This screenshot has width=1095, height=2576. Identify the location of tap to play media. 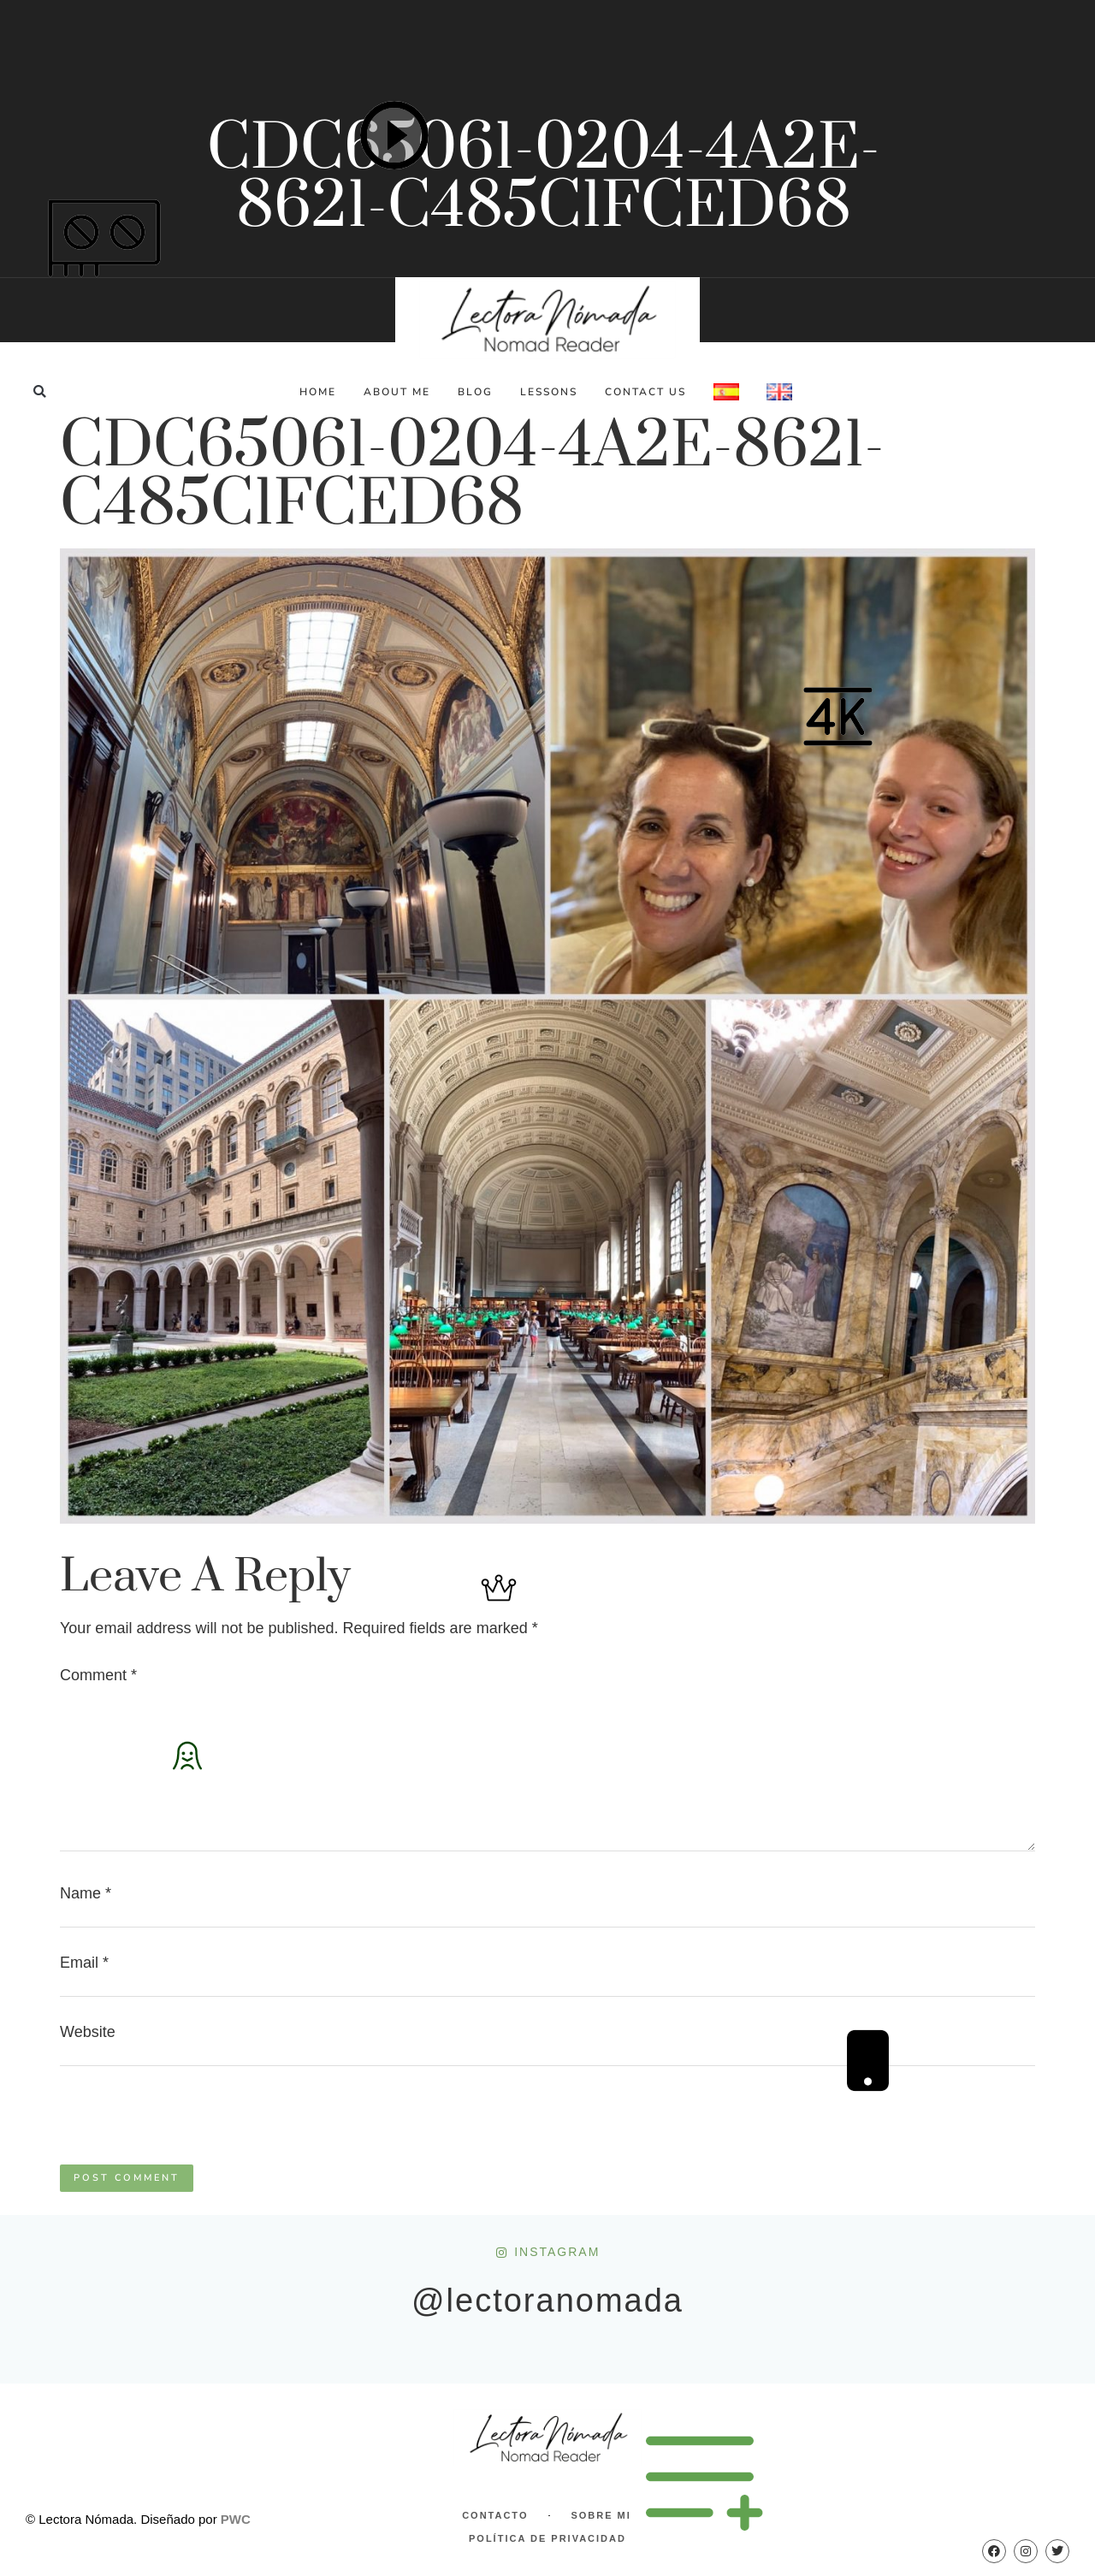
(394, 135).